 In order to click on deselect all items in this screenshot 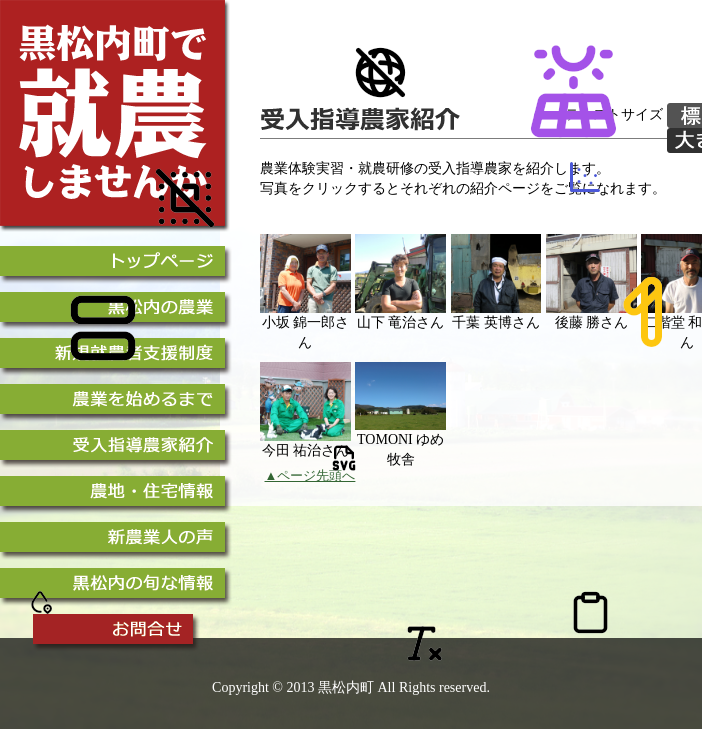, I will do `click(185, 198)`.